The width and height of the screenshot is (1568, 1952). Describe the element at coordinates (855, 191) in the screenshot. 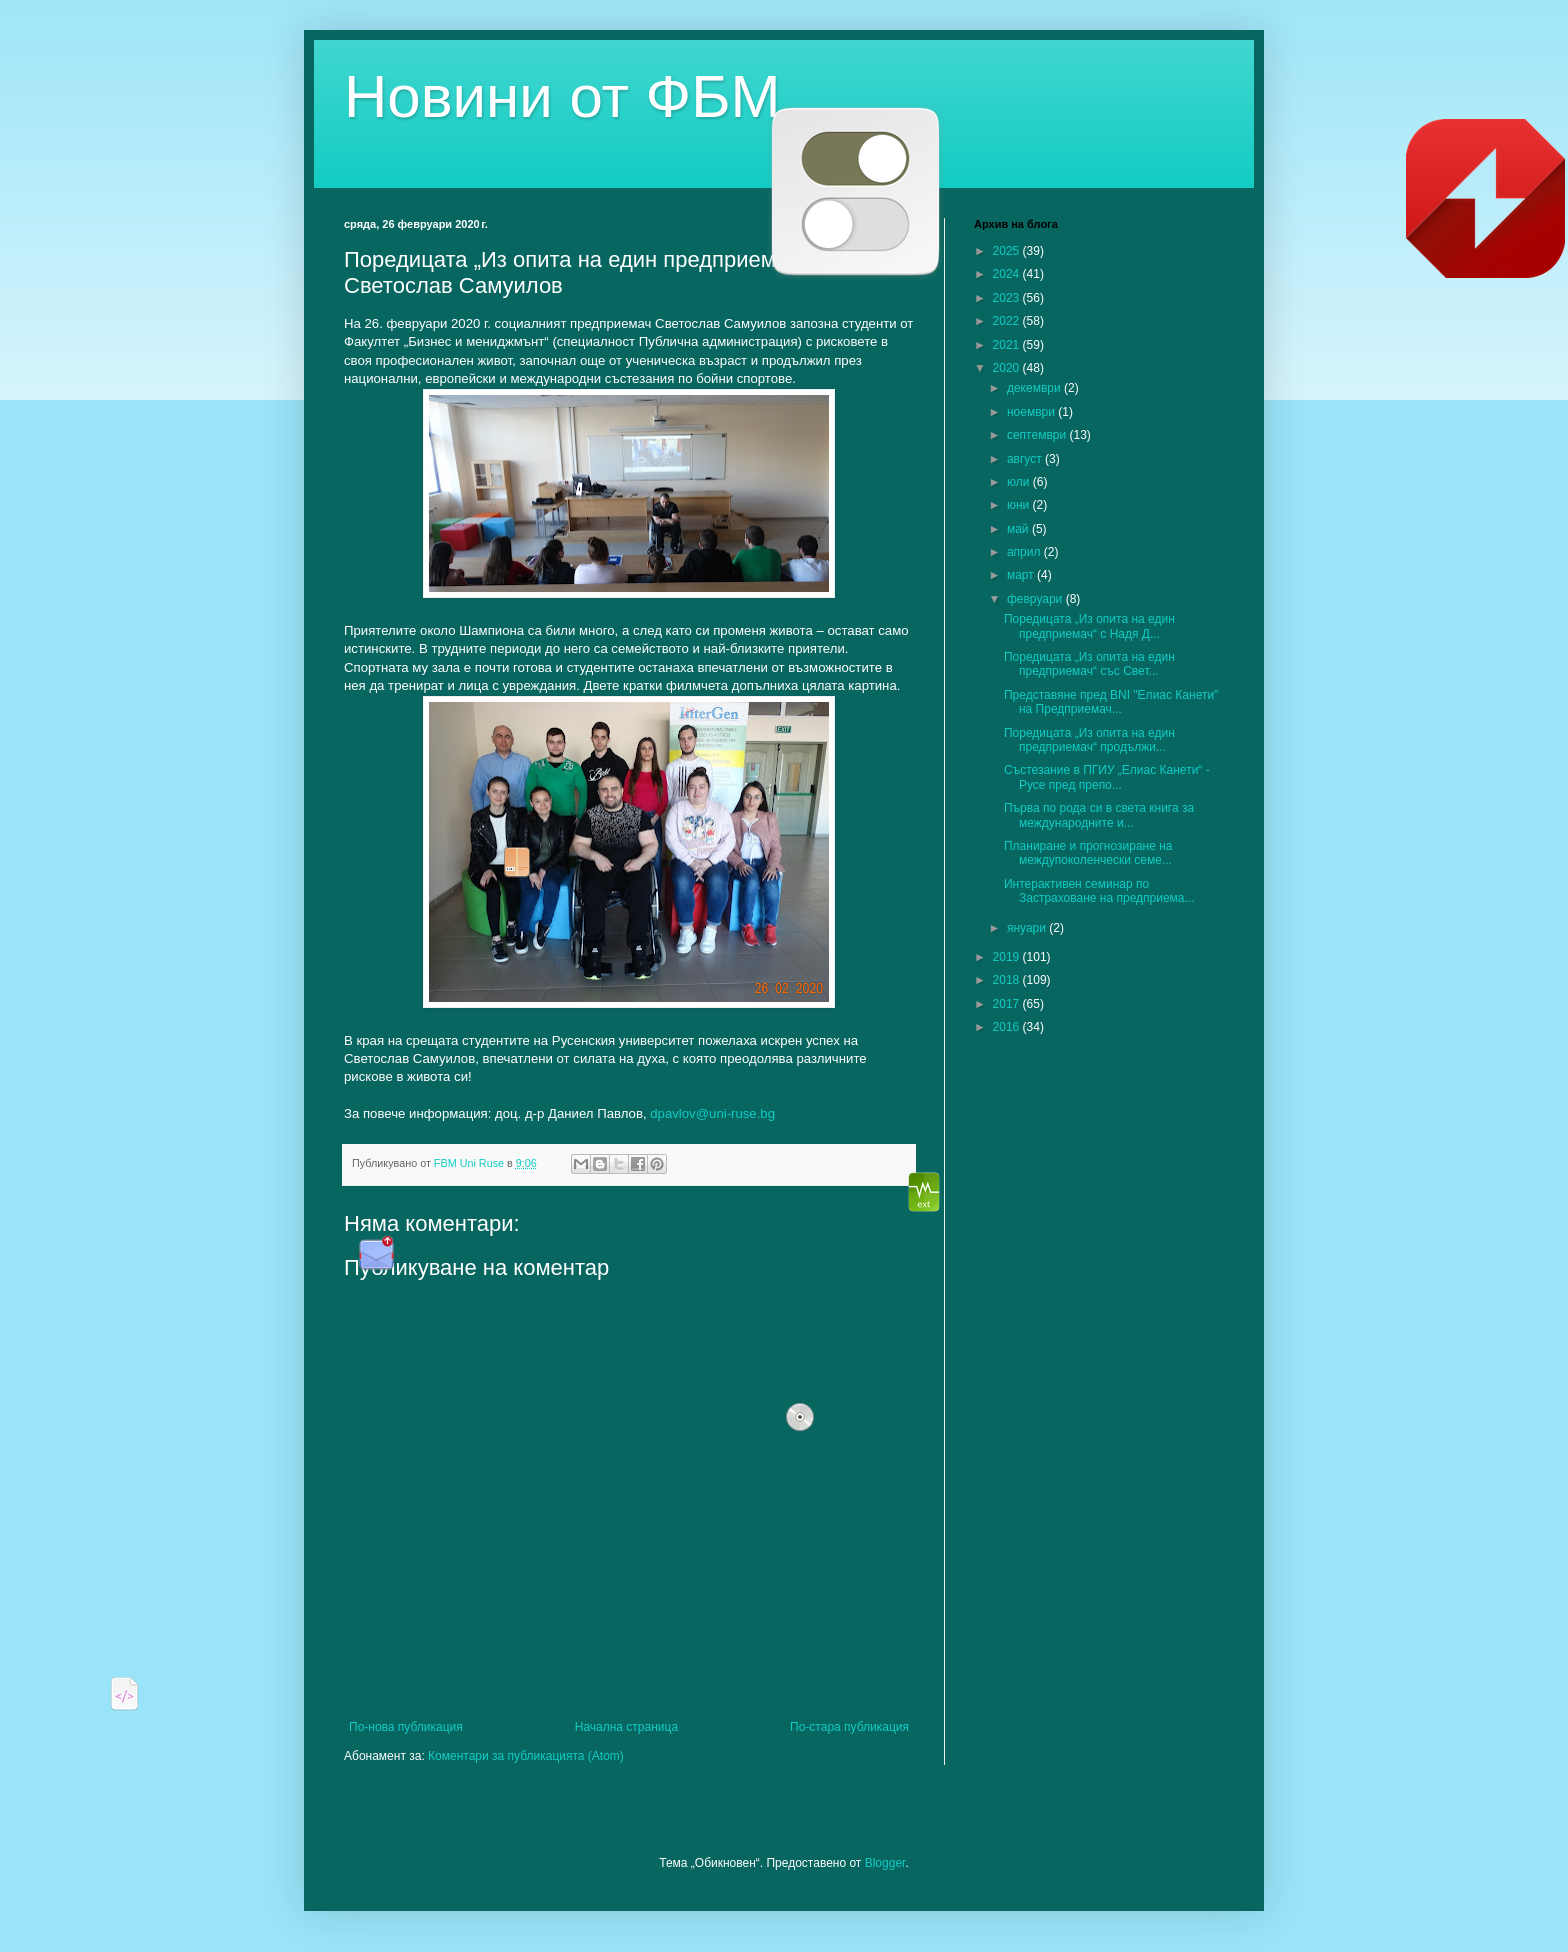

I see `open unity tweak tool to customize desktop settings` at that location.